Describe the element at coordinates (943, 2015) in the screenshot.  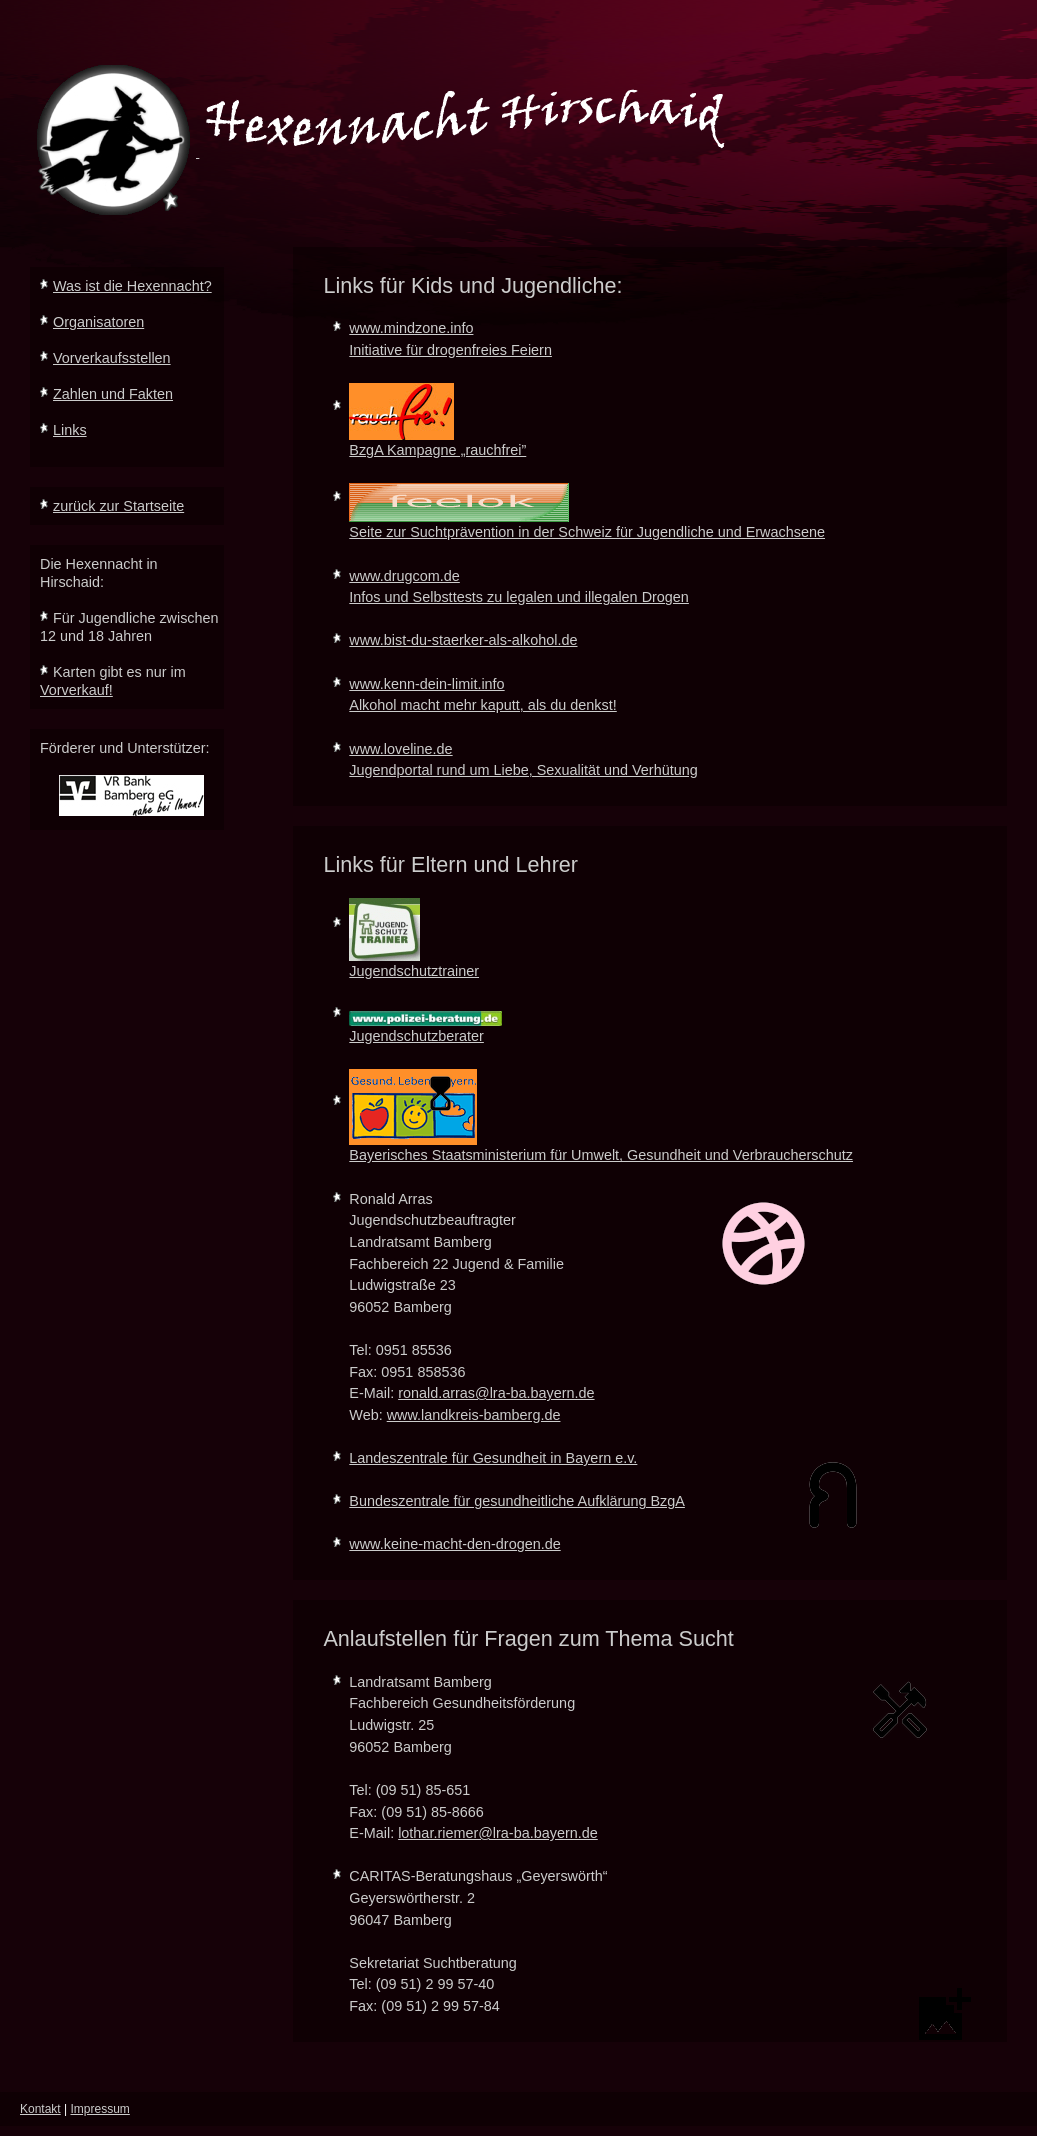
I see `add a new photo to your gallery` at that location.